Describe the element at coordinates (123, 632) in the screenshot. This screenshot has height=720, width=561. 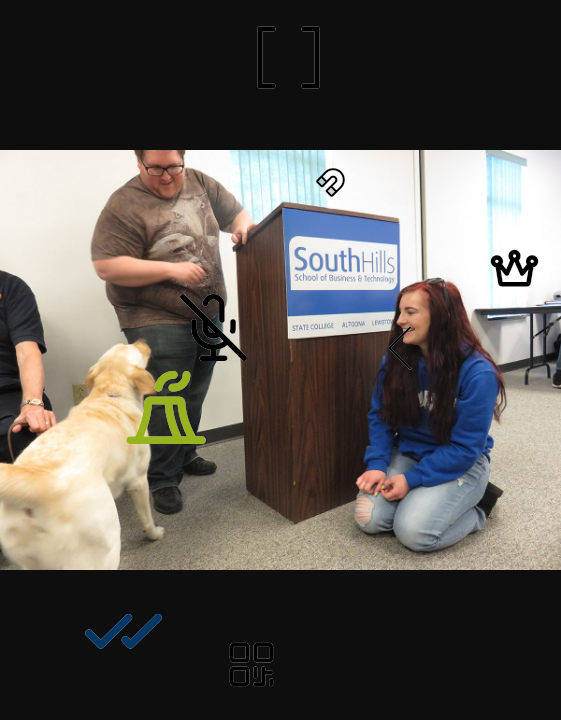
I see `indicates multiple items selected or completed` at that location.